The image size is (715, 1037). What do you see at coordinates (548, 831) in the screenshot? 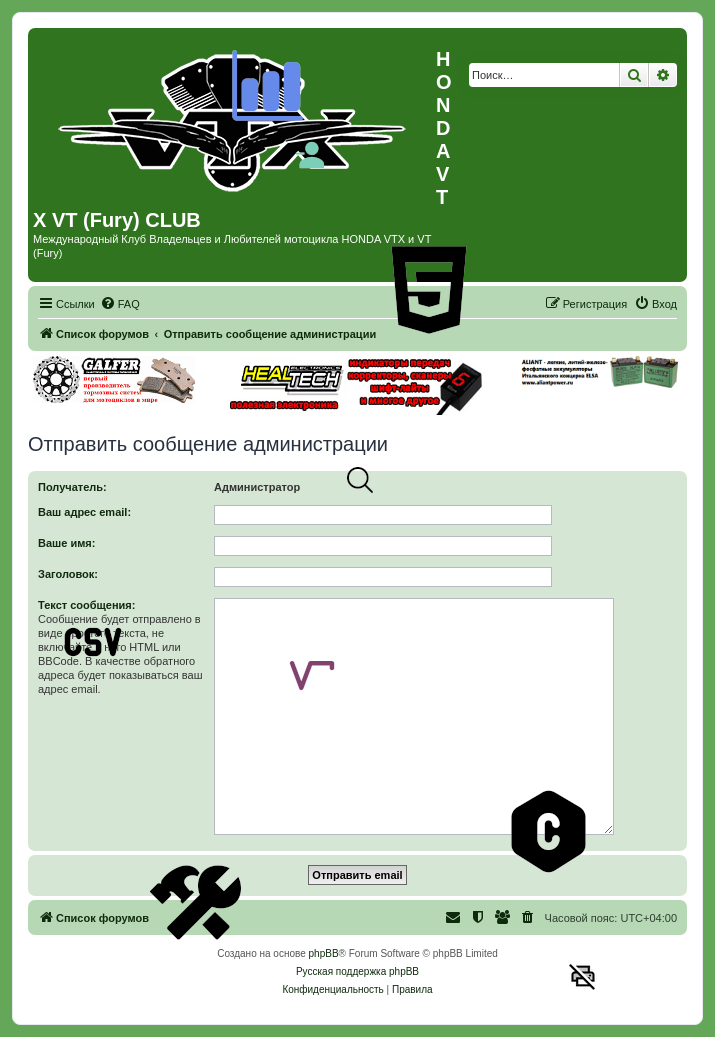
I see `indicates a "C" category or classification level` at bounding box center [548, 831].